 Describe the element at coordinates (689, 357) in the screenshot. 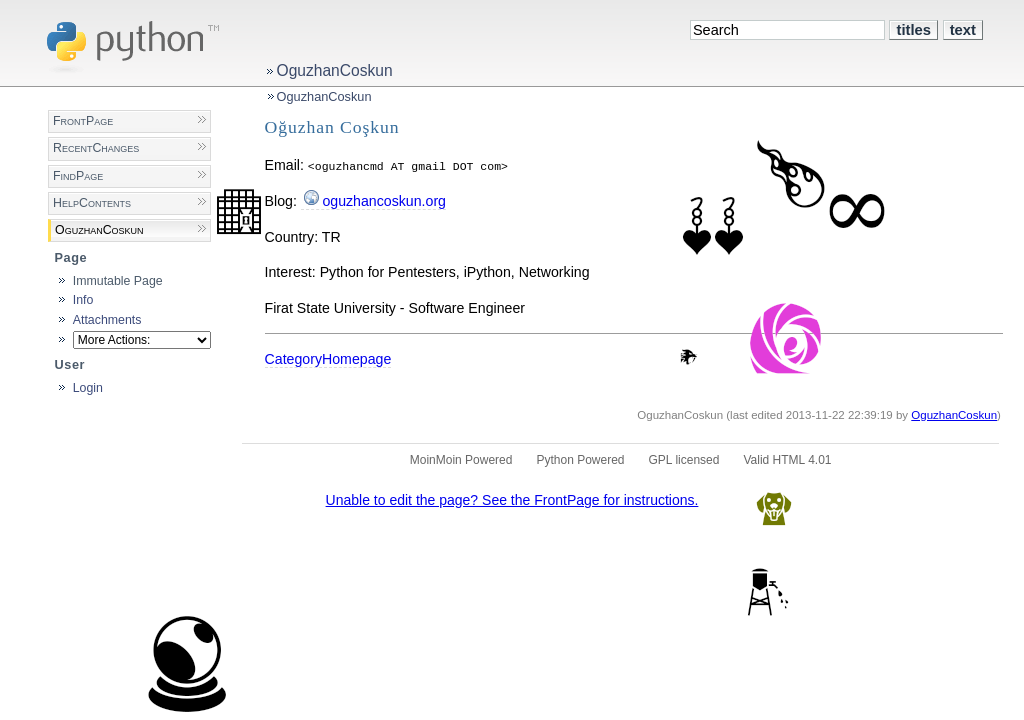

I see `select saber-toothed cat character or avatar` at that location.